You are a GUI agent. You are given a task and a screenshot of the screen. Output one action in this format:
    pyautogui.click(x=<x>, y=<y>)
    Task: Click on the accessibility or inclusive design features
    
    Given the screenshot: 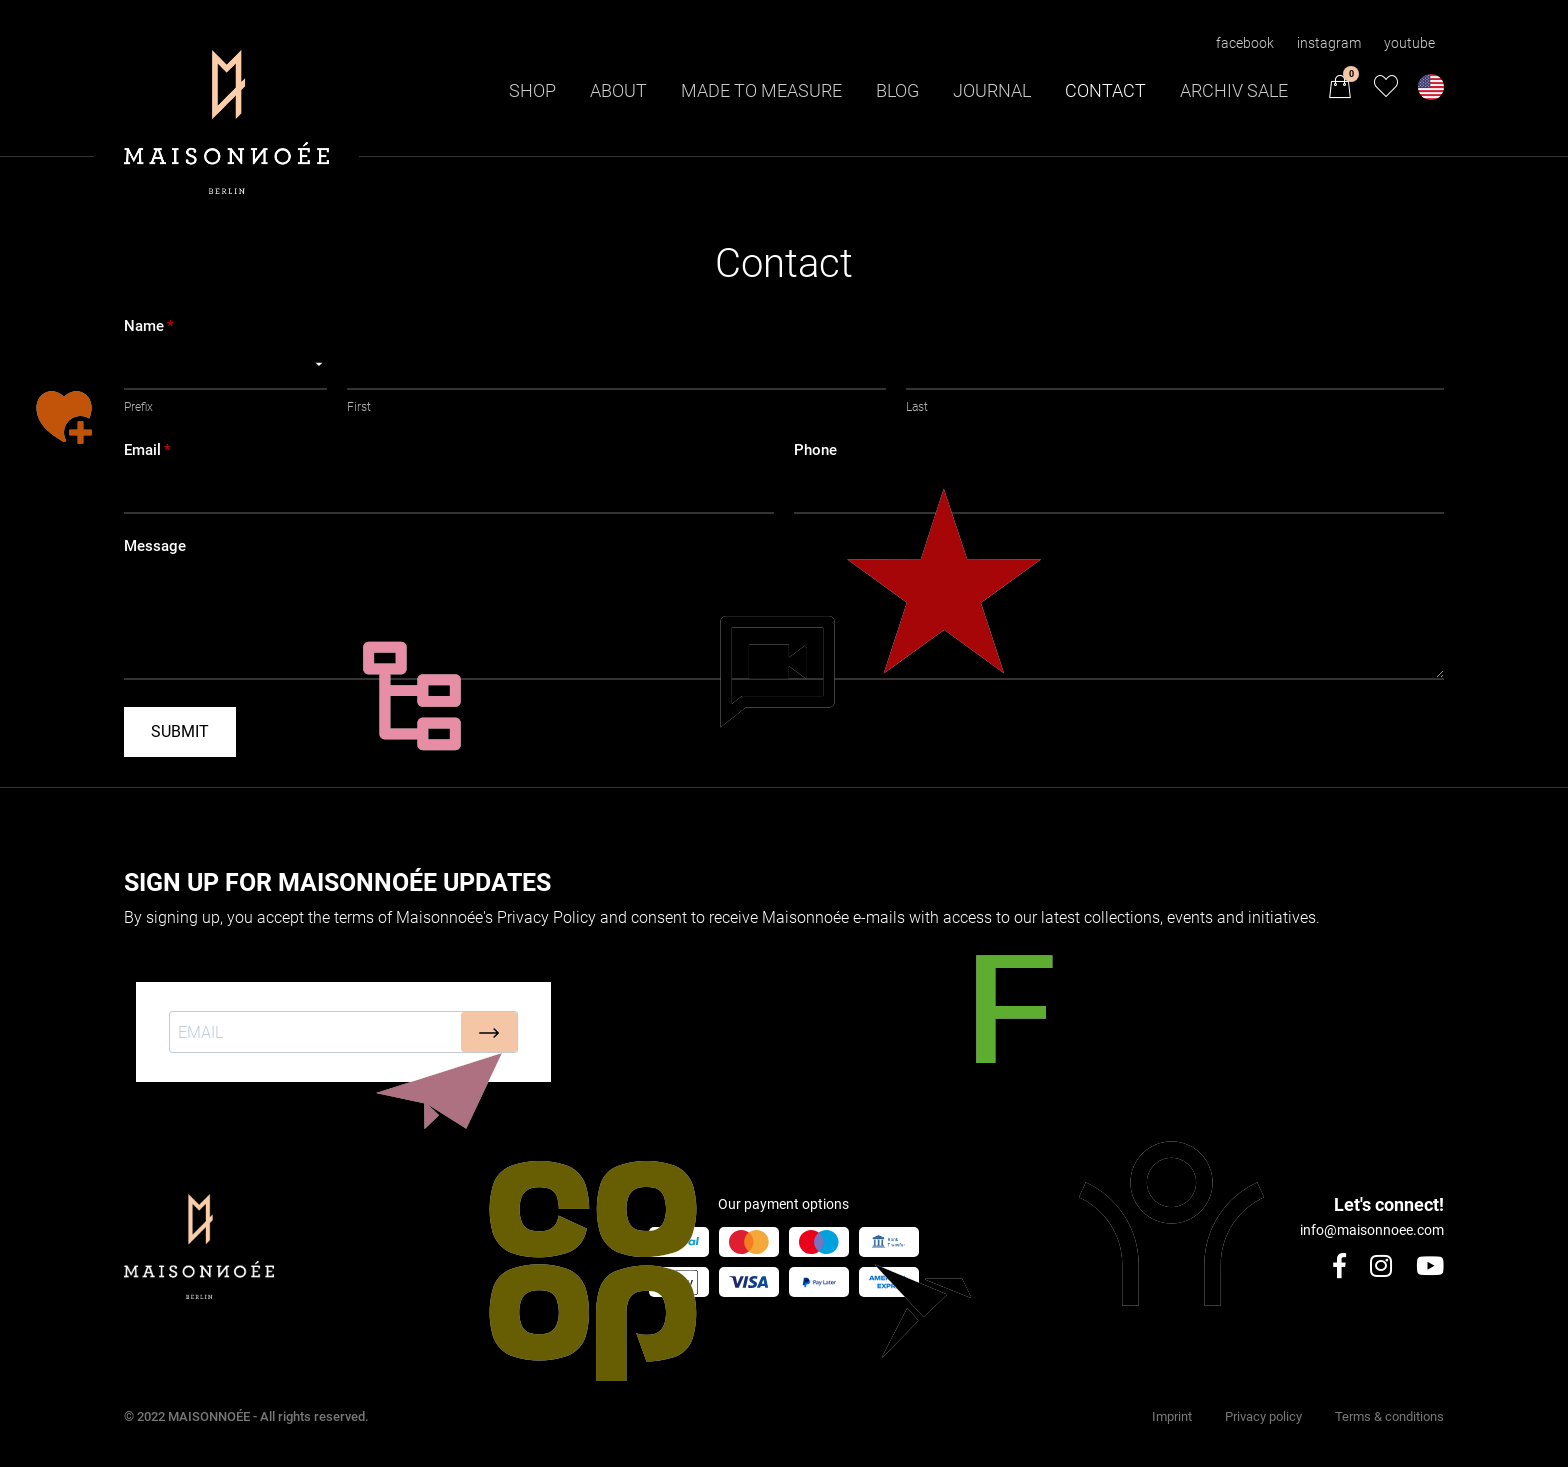 What is the action you would take?
    pyautogui.click(x=1171, y=1223)
    